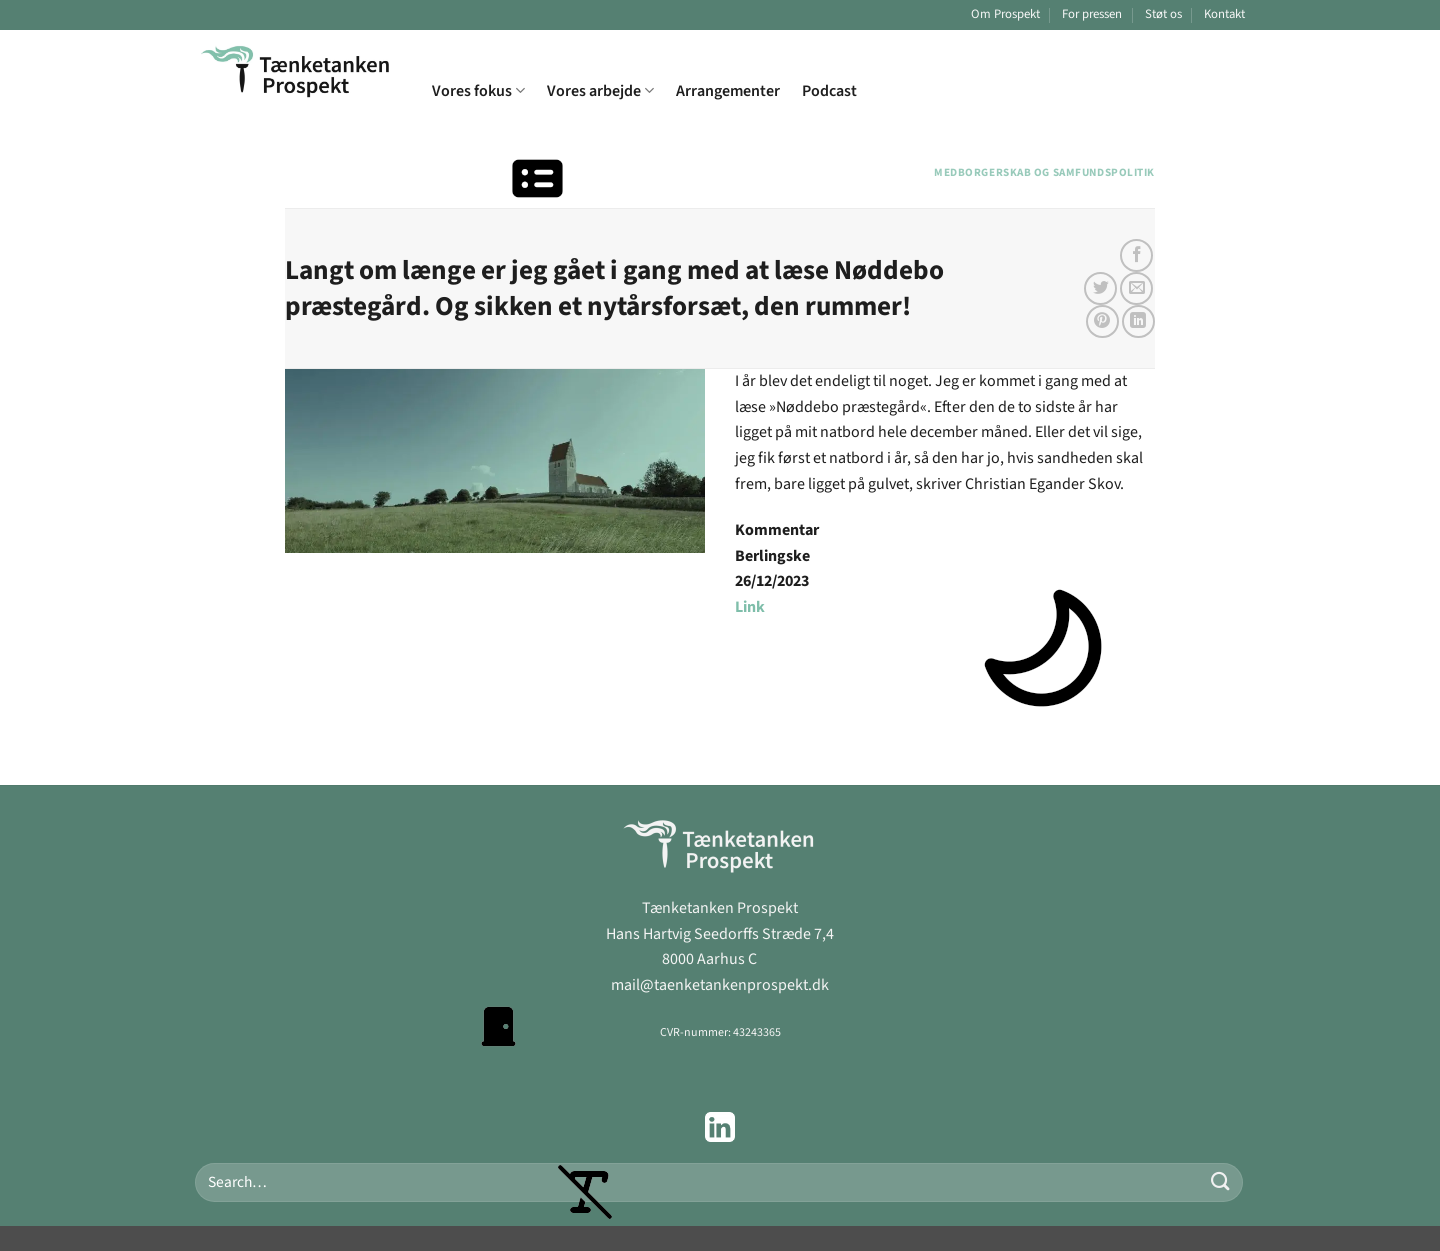  Describe the element at coordinates (498, 1026) in the screenshot. I see `log out or exit the current session` at that location.